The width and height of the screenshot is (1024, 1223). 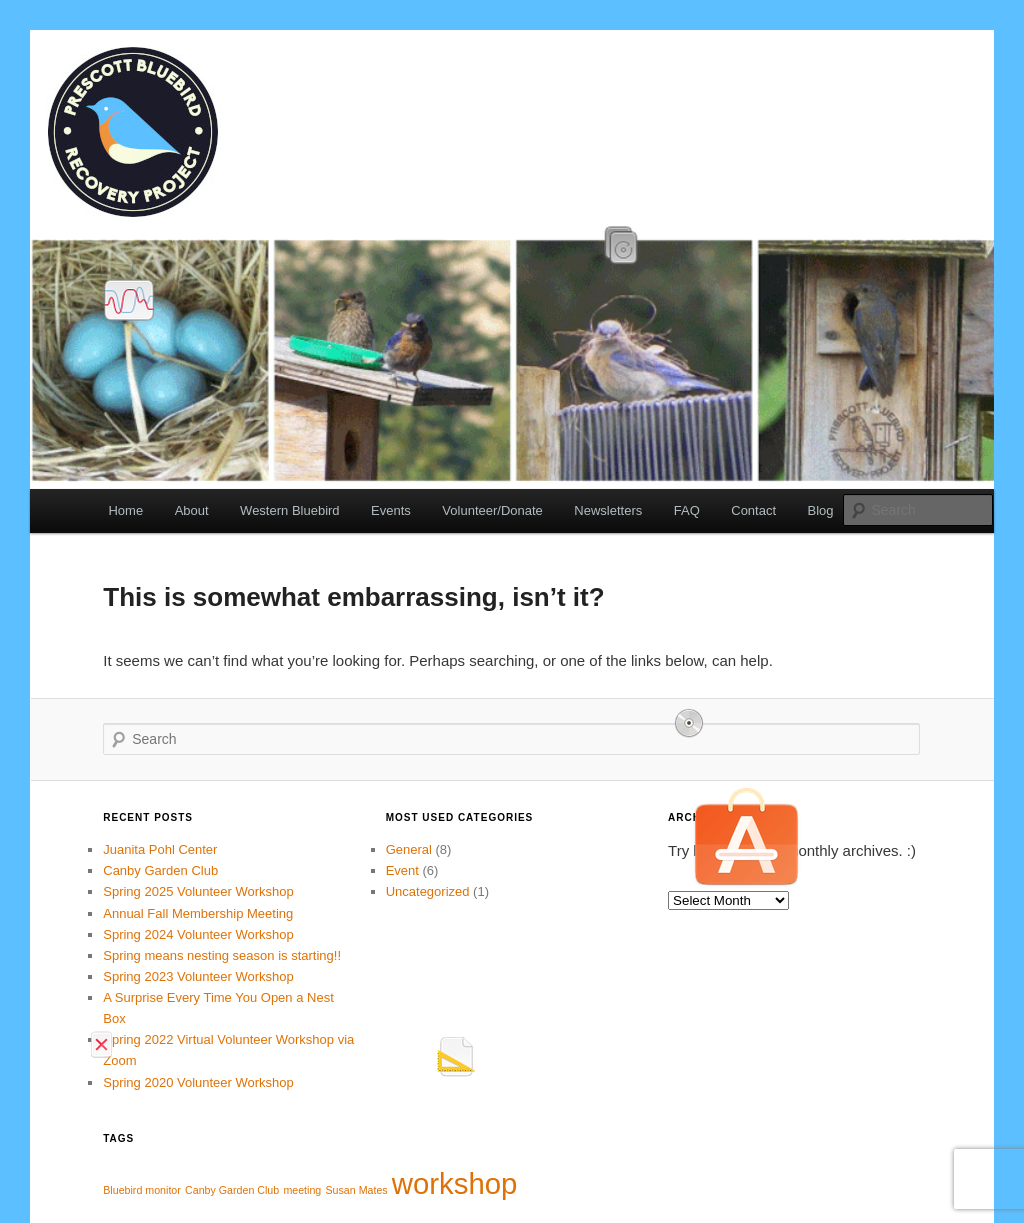 What do you see at coordinates (456, 1056) in the screenshot?
I see `configure page layout settings` at bounding box center [456, 1056].